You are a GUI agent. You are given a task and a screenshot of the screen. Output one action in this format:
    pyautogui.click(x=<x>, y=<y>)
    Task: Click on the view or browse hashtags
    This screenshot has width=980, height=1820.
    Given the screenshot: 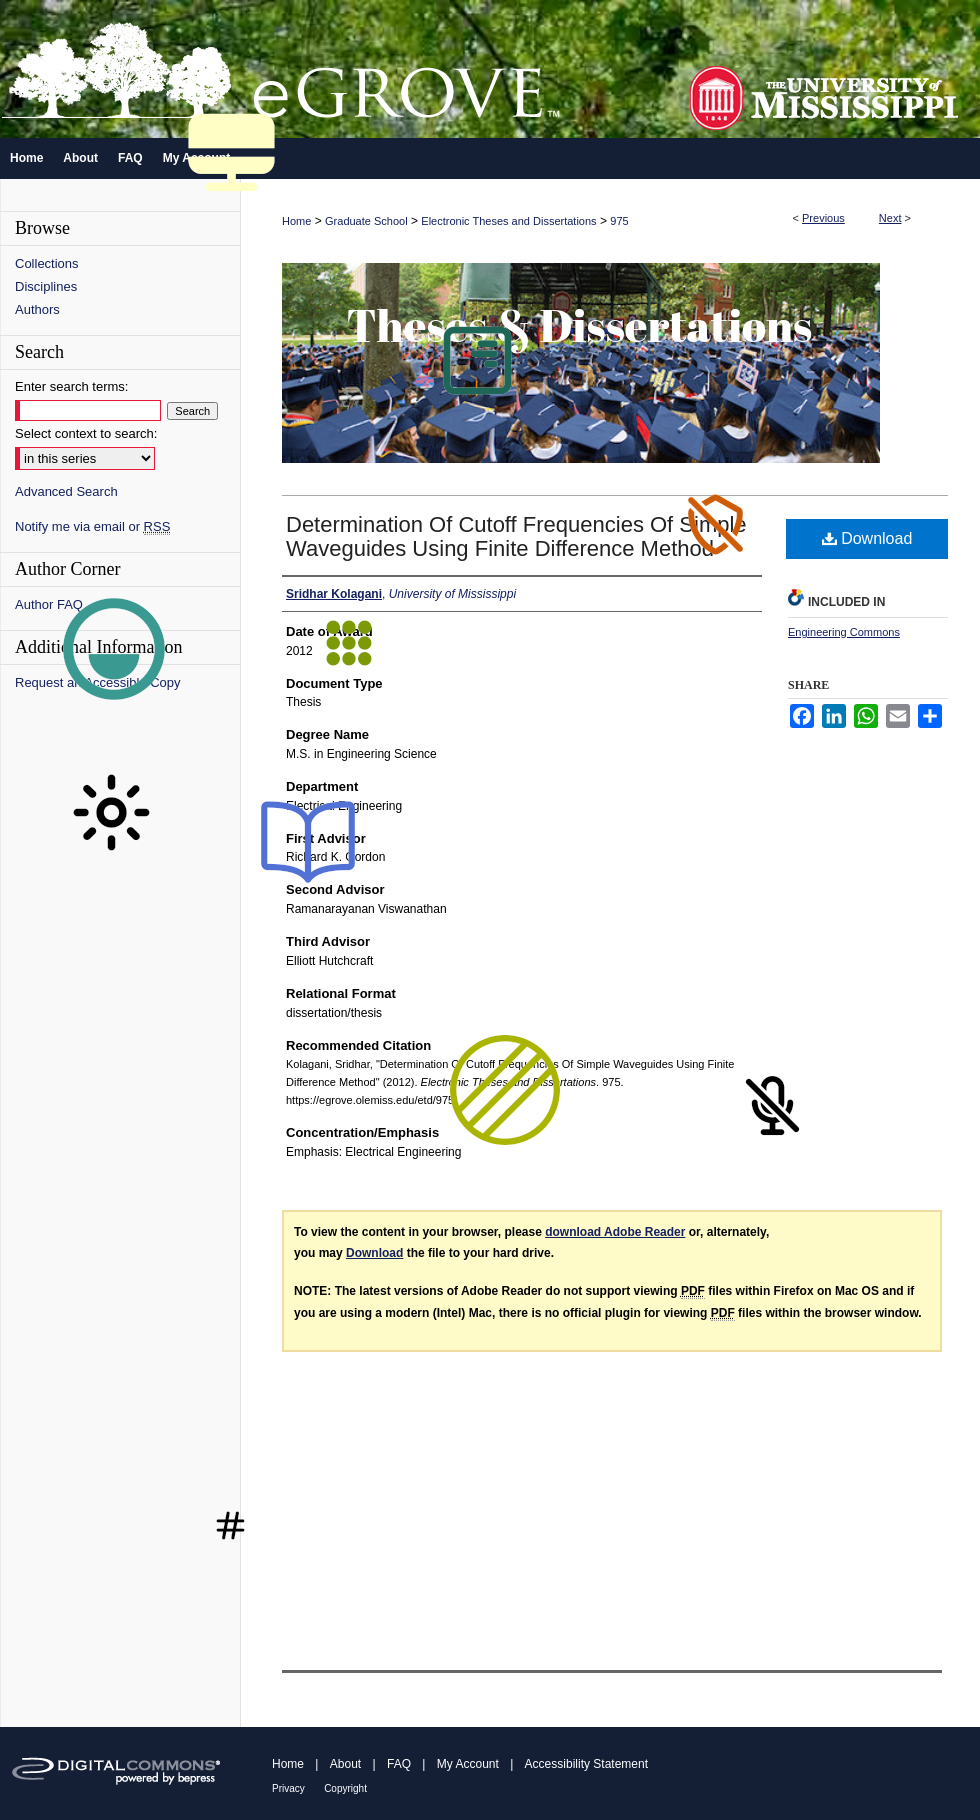 What is the action you would take?
    pyautogui.click(x=230, y=1525)
    